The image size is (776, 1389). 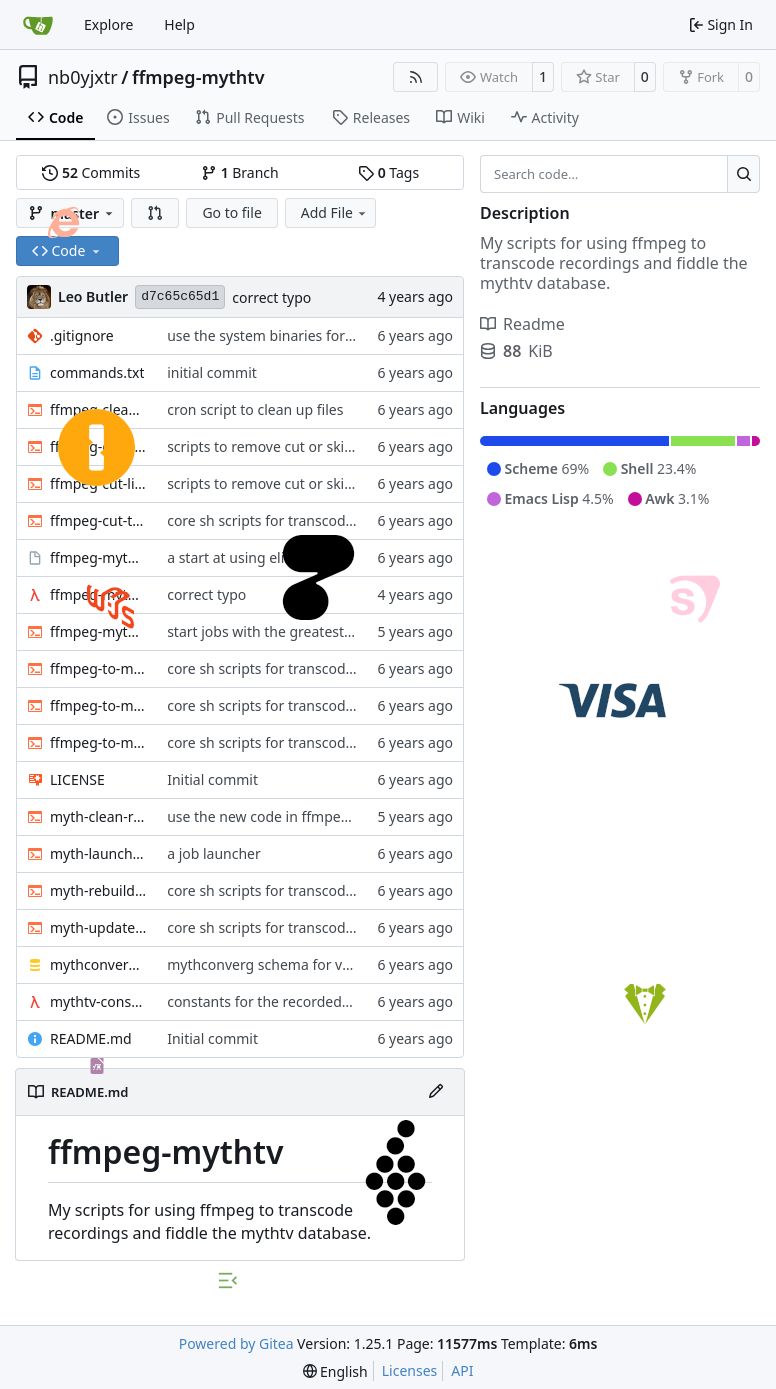 I want to click on source engine logo, so click(x=695, y=599).